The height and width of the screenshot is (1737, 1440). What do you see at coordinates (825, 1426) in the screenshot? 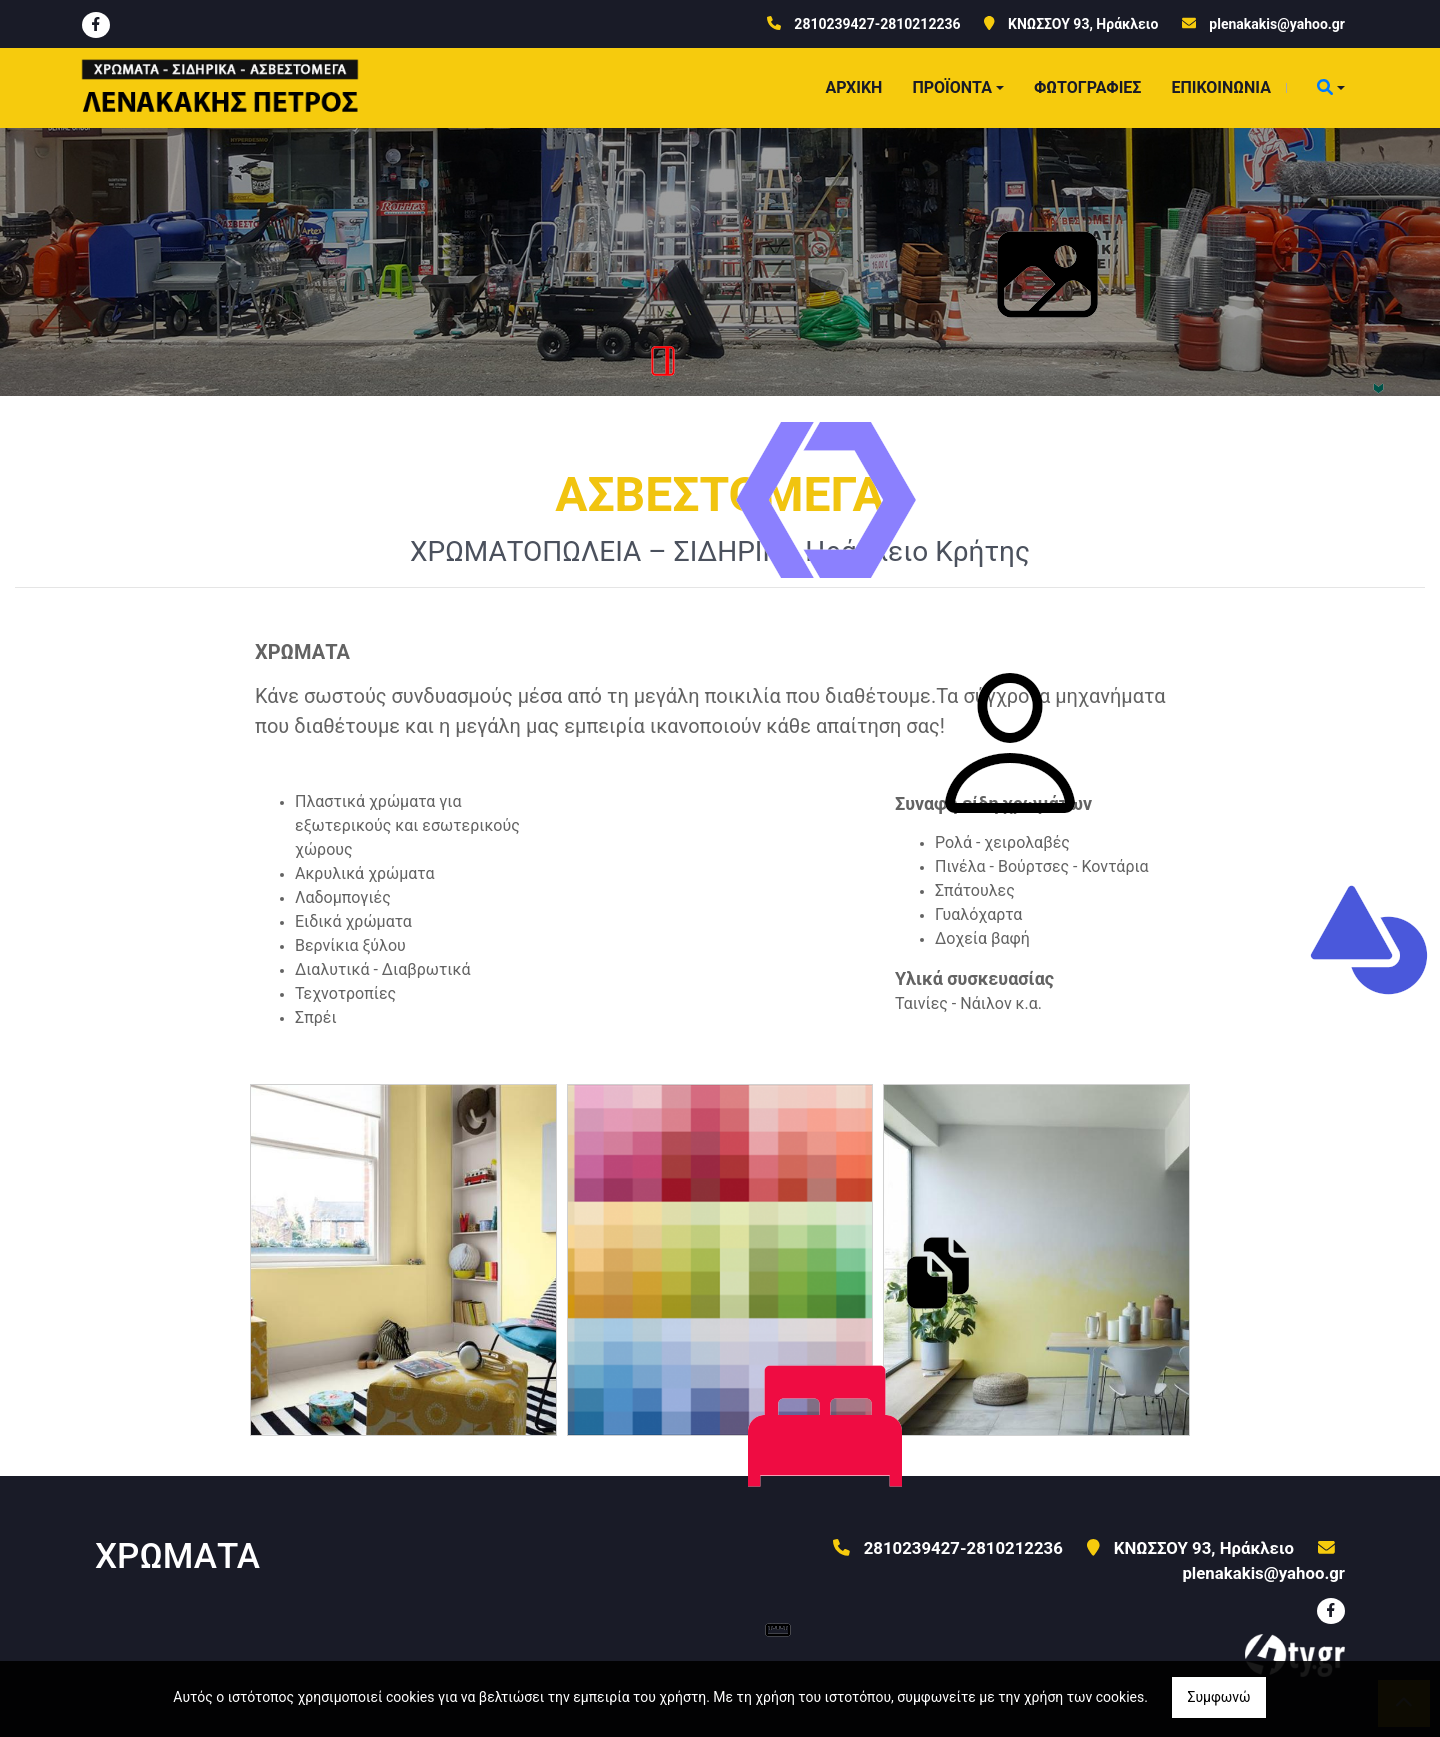
I see `book a room or accommodation` at bounding box center [825, 1426].